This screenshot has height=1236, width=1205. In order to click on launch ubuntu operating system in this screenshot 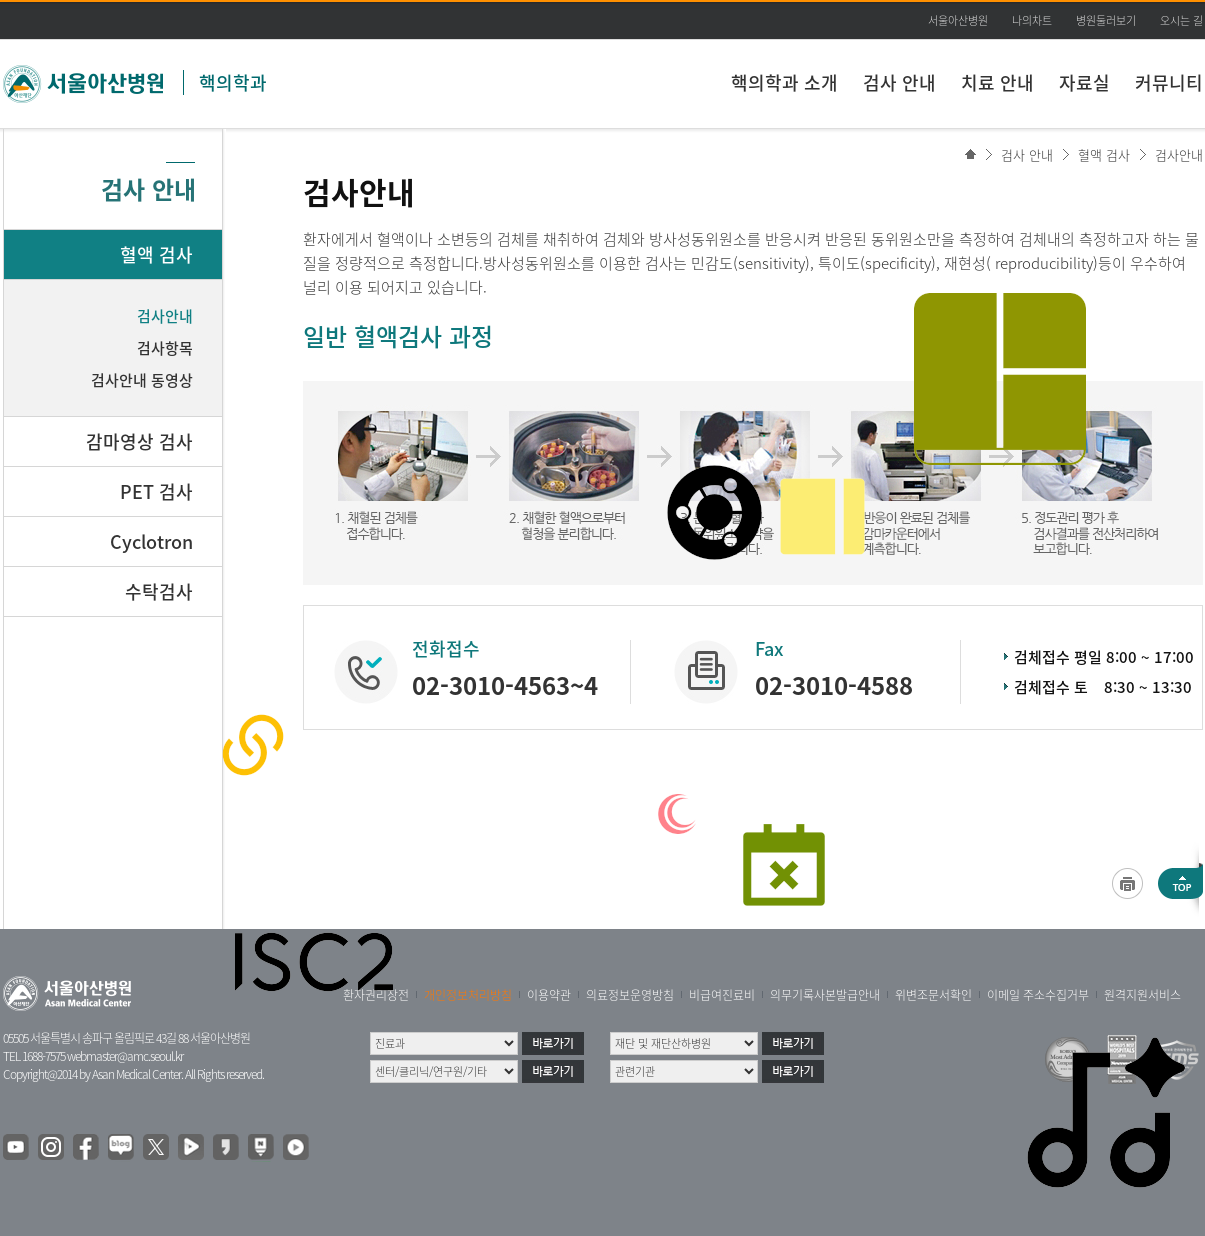, I will do `click(714, 512)`.